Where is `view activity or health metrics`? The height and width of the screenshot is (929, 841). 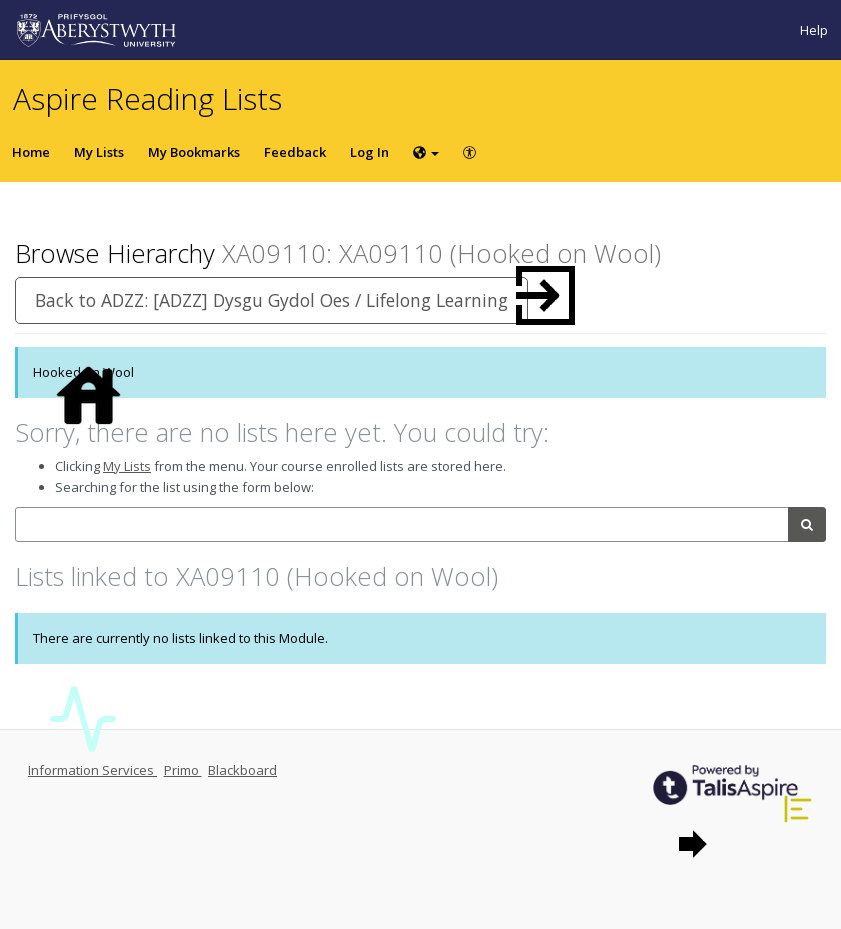 view activity or health metrics is located at coordinates (83, 719).